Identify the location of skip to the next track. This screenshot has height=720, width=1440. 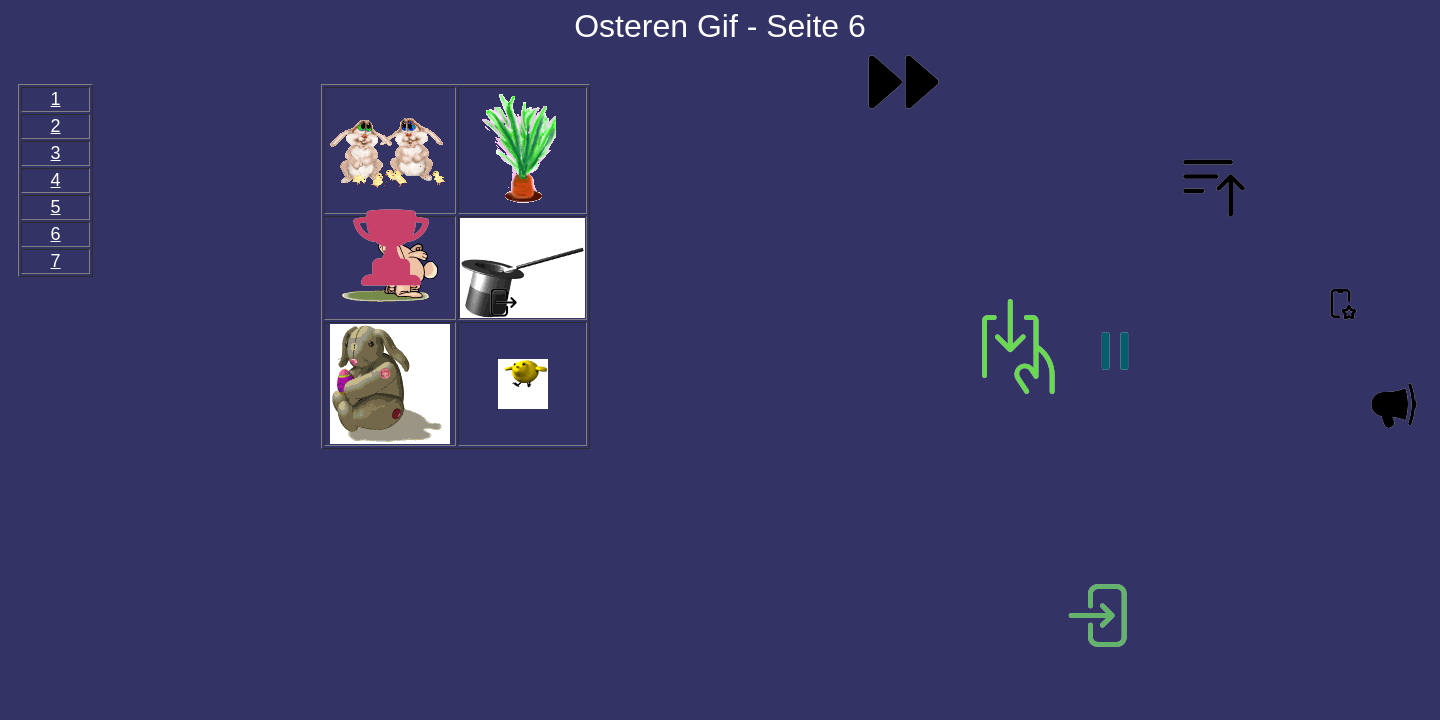
(902, 82).